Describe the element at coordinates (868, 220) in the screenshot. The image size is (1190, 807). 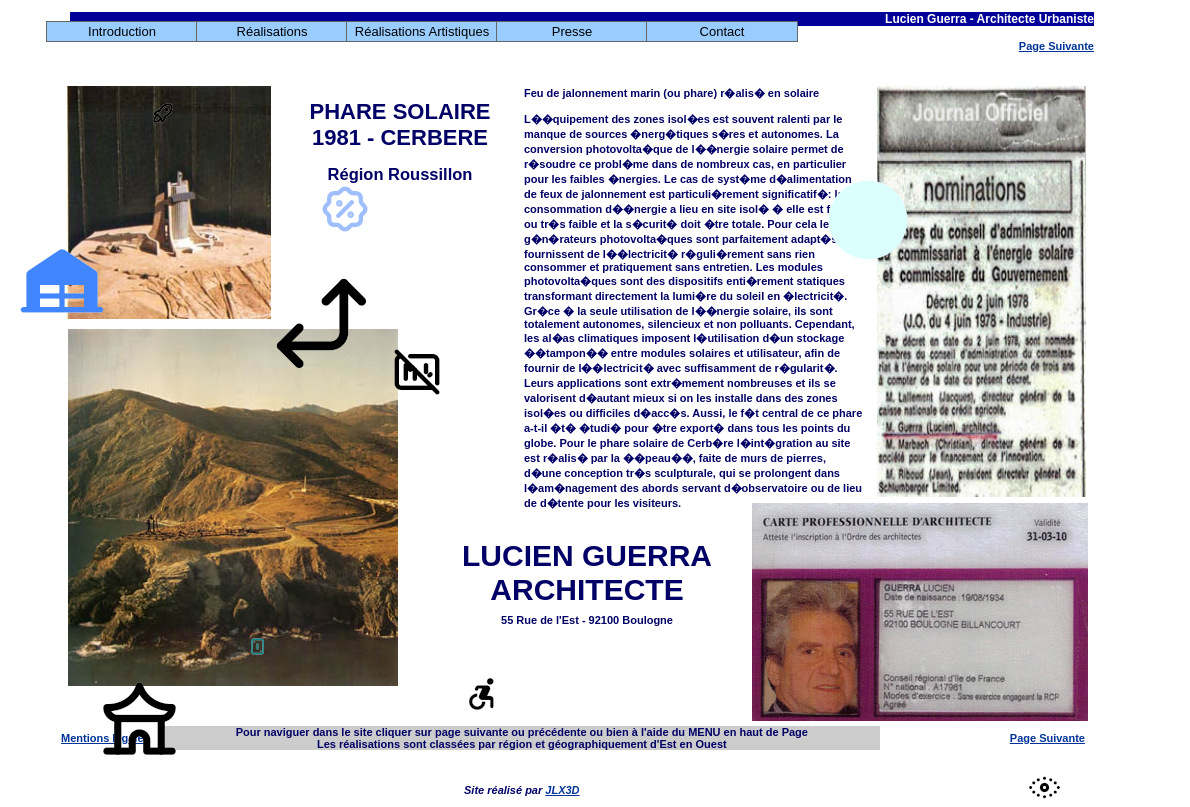
I see `start recording audio or video` at that location.